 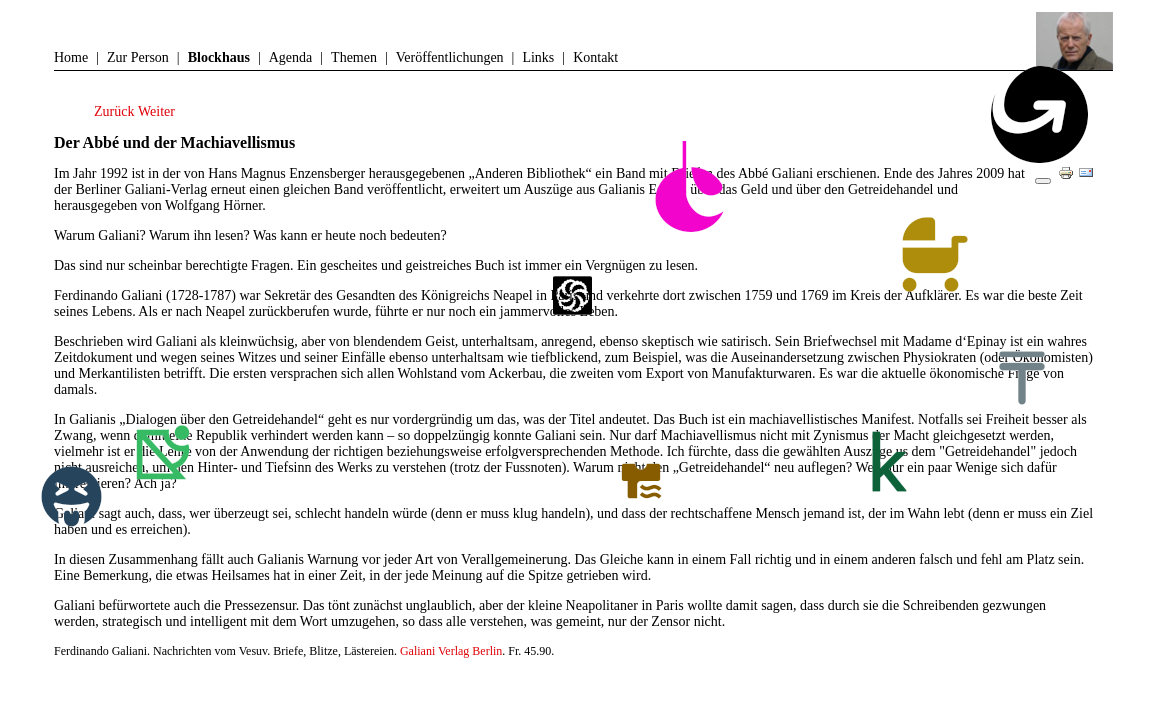 I want to click on open the MoneyGram app, so click(x=1039, y=114).